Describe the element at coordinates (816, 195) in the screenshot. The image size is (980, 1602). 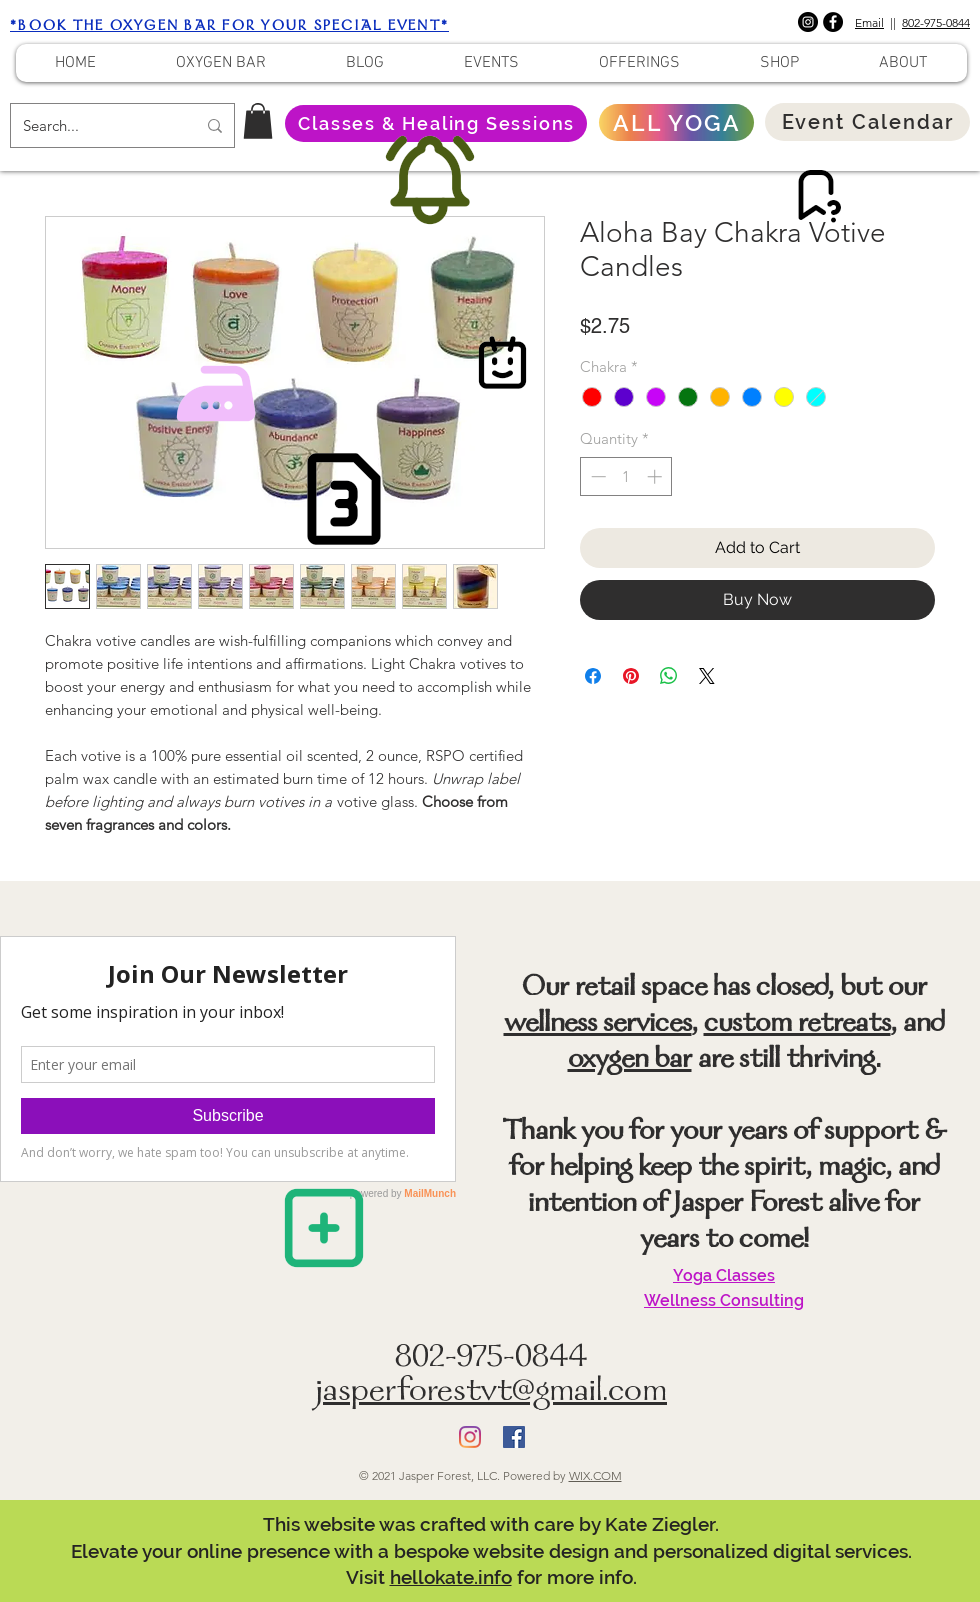
I see `access bookmark help or FAQ` at that location.